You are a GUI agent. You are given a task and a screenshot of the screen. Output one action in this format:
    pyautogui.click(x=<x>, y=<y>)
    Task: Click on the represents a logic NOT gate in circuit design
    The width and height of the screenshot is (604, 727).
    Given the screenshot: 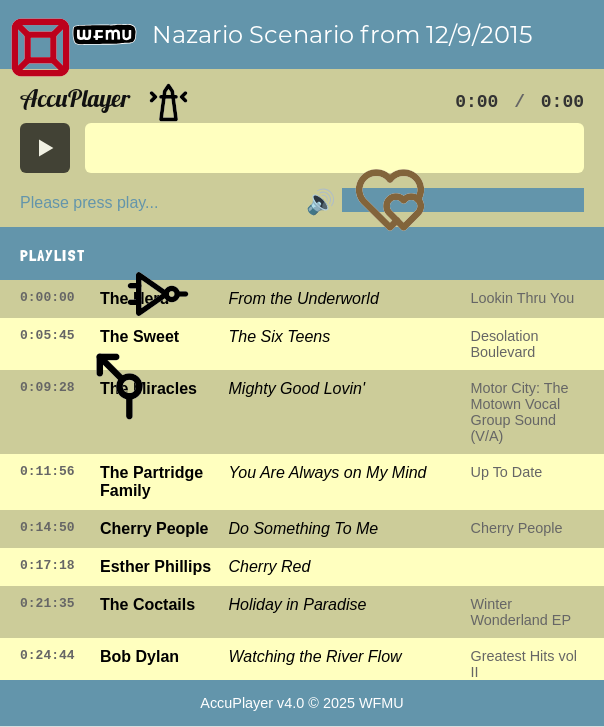 What is the action you would take?
    pyautogui.click(x=158, y=294)
    